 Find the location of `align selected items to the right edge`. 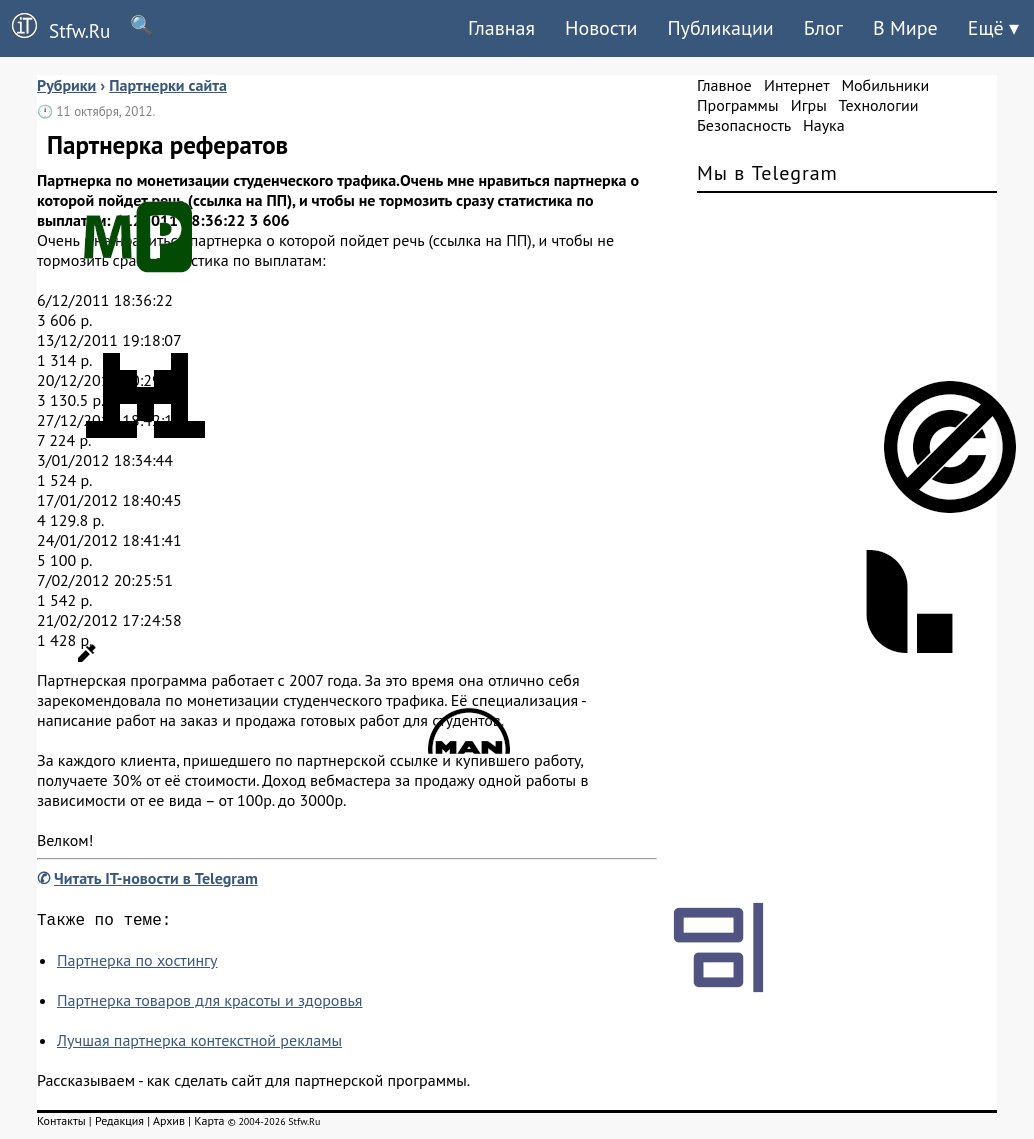

align selected items to the right edge is located at coordinates (718, 947).